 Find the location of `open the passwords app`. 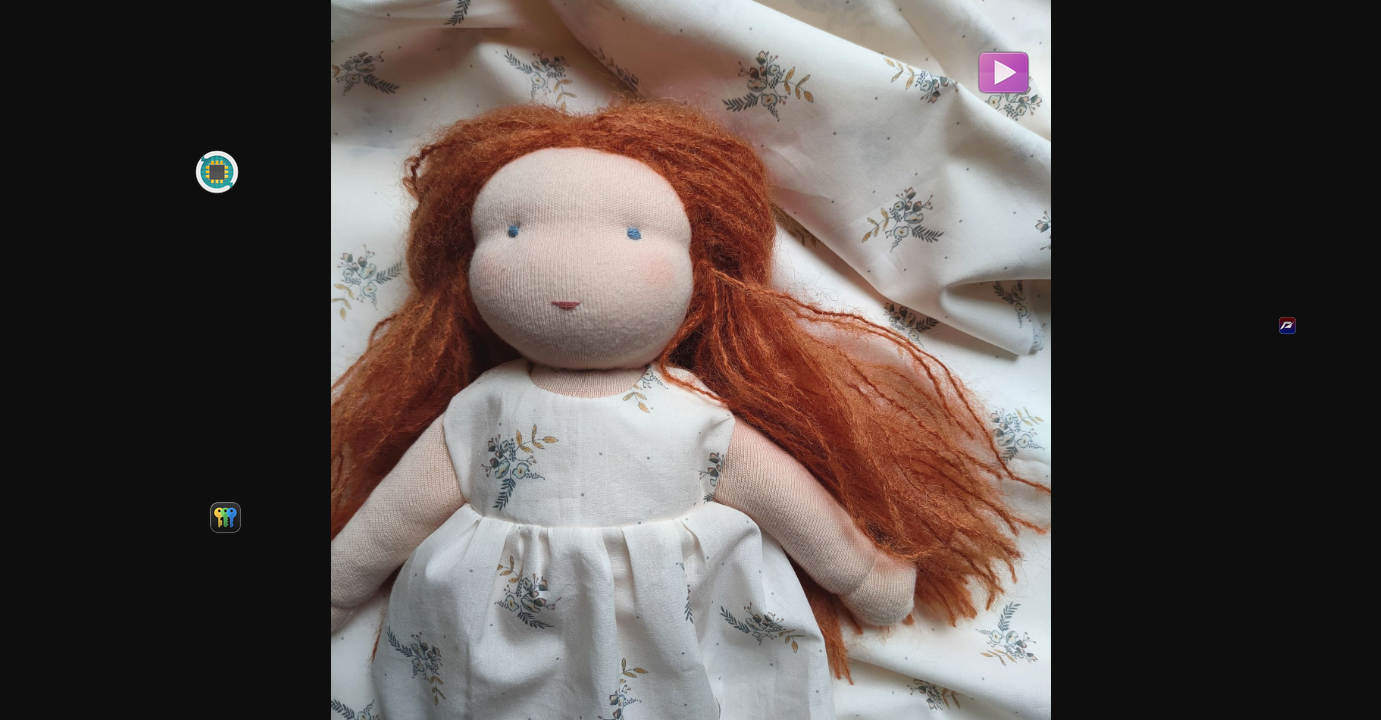

open the passwords app is located at coordinates (225, 517).